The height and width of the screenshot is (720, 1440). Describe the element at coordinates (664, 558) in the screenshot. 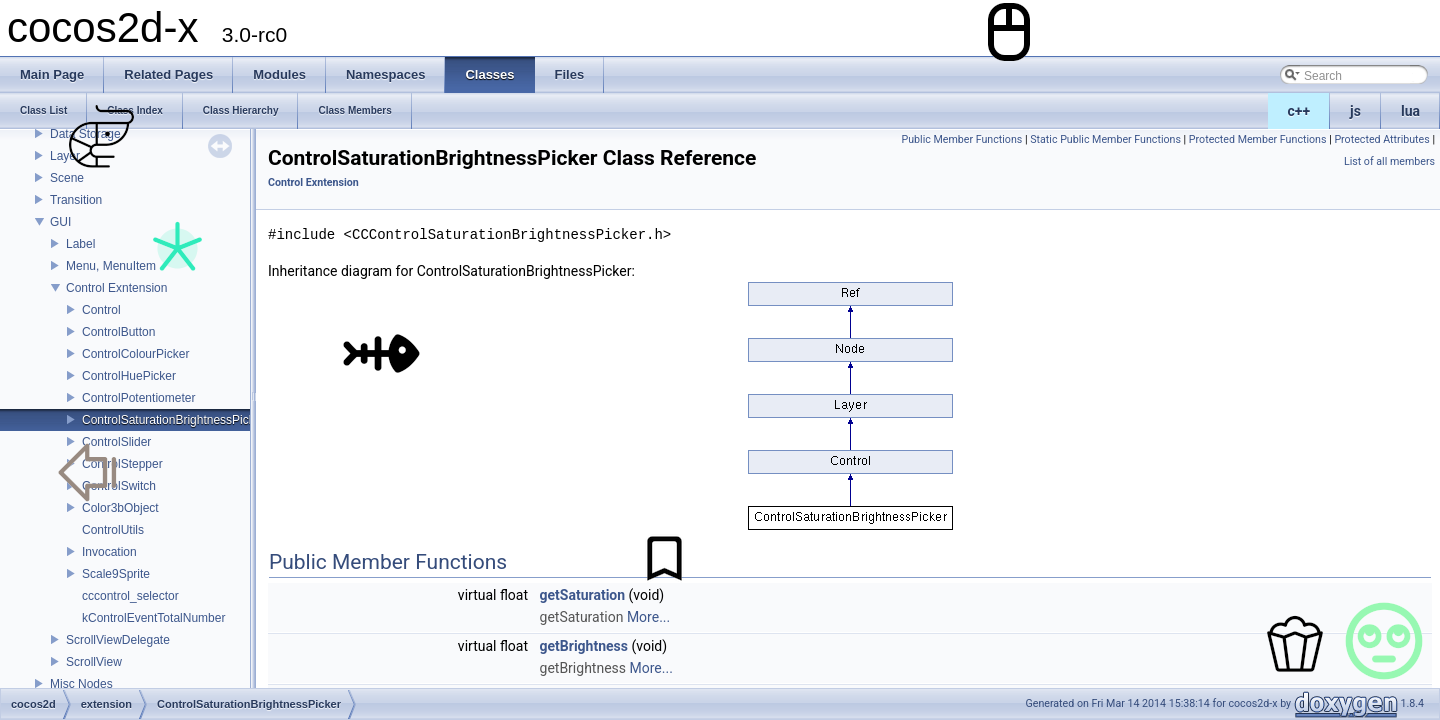

I see `save this item for later` at that location.